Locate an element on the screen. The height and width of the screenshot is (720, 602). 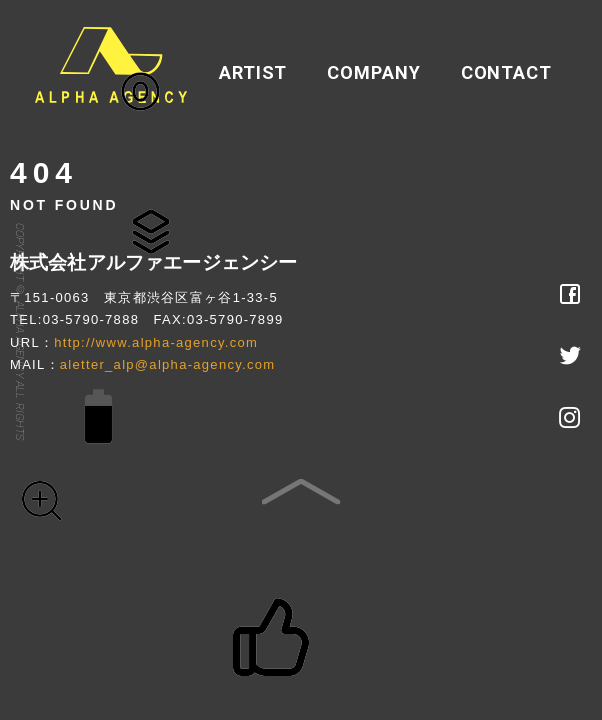
like or upvote content is located at coordinates (272, 636).